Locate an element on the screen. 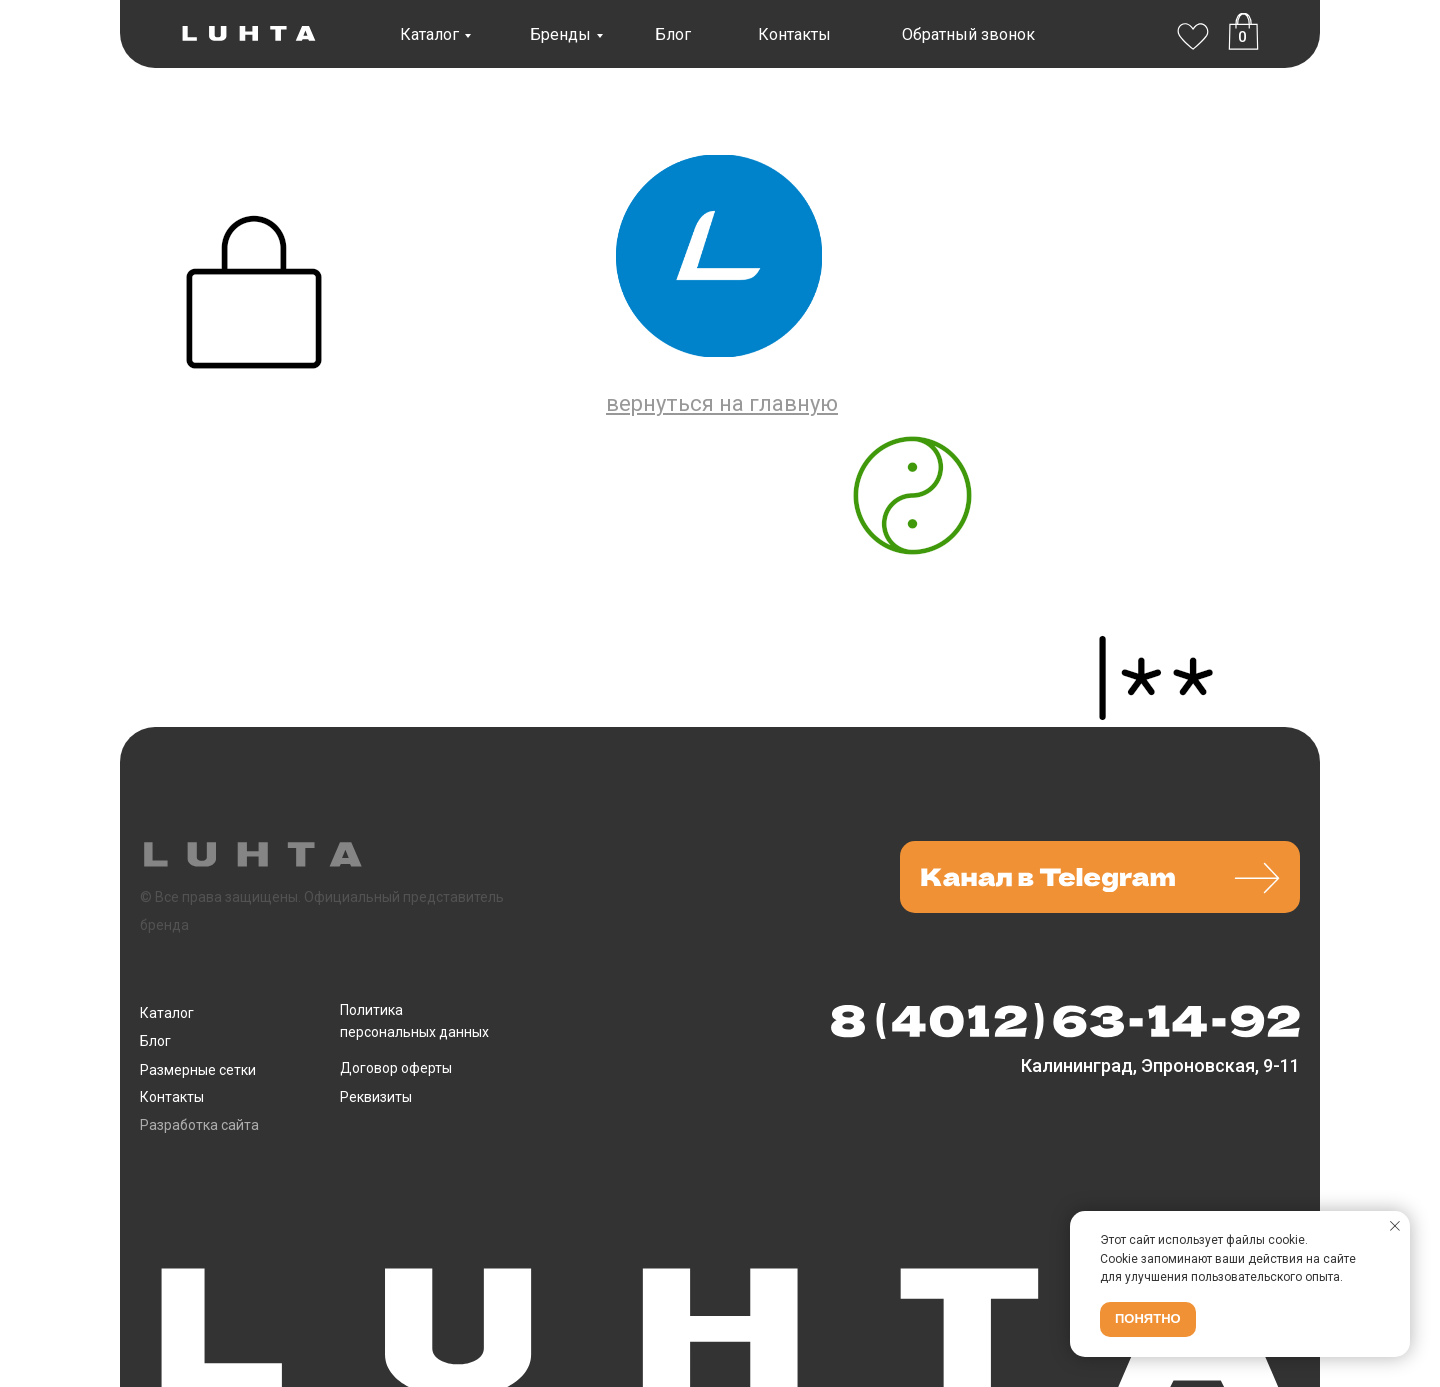  lock or secure this item is located at coordinates (254, 301).